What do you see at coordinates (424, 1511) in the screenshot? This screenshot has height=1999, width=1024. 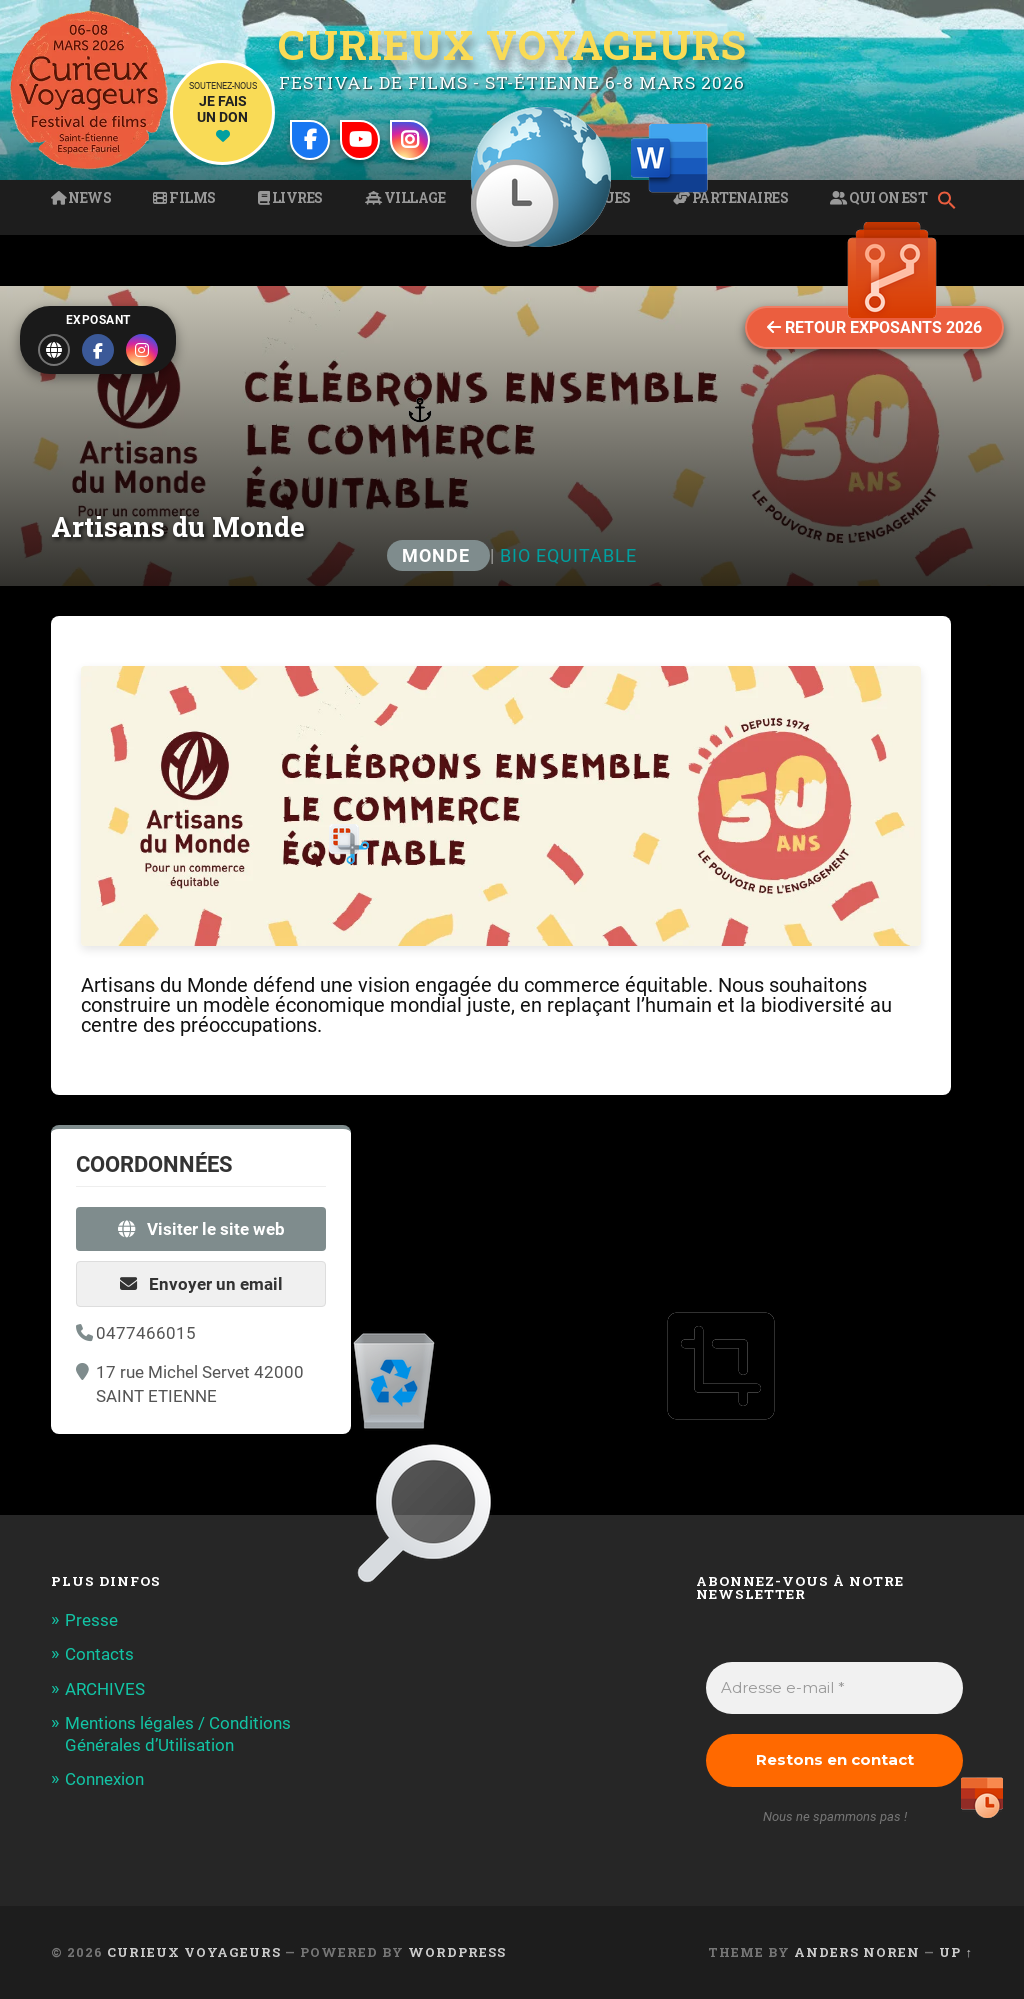 I see `open the search application` at bounding box center [424, 1511].